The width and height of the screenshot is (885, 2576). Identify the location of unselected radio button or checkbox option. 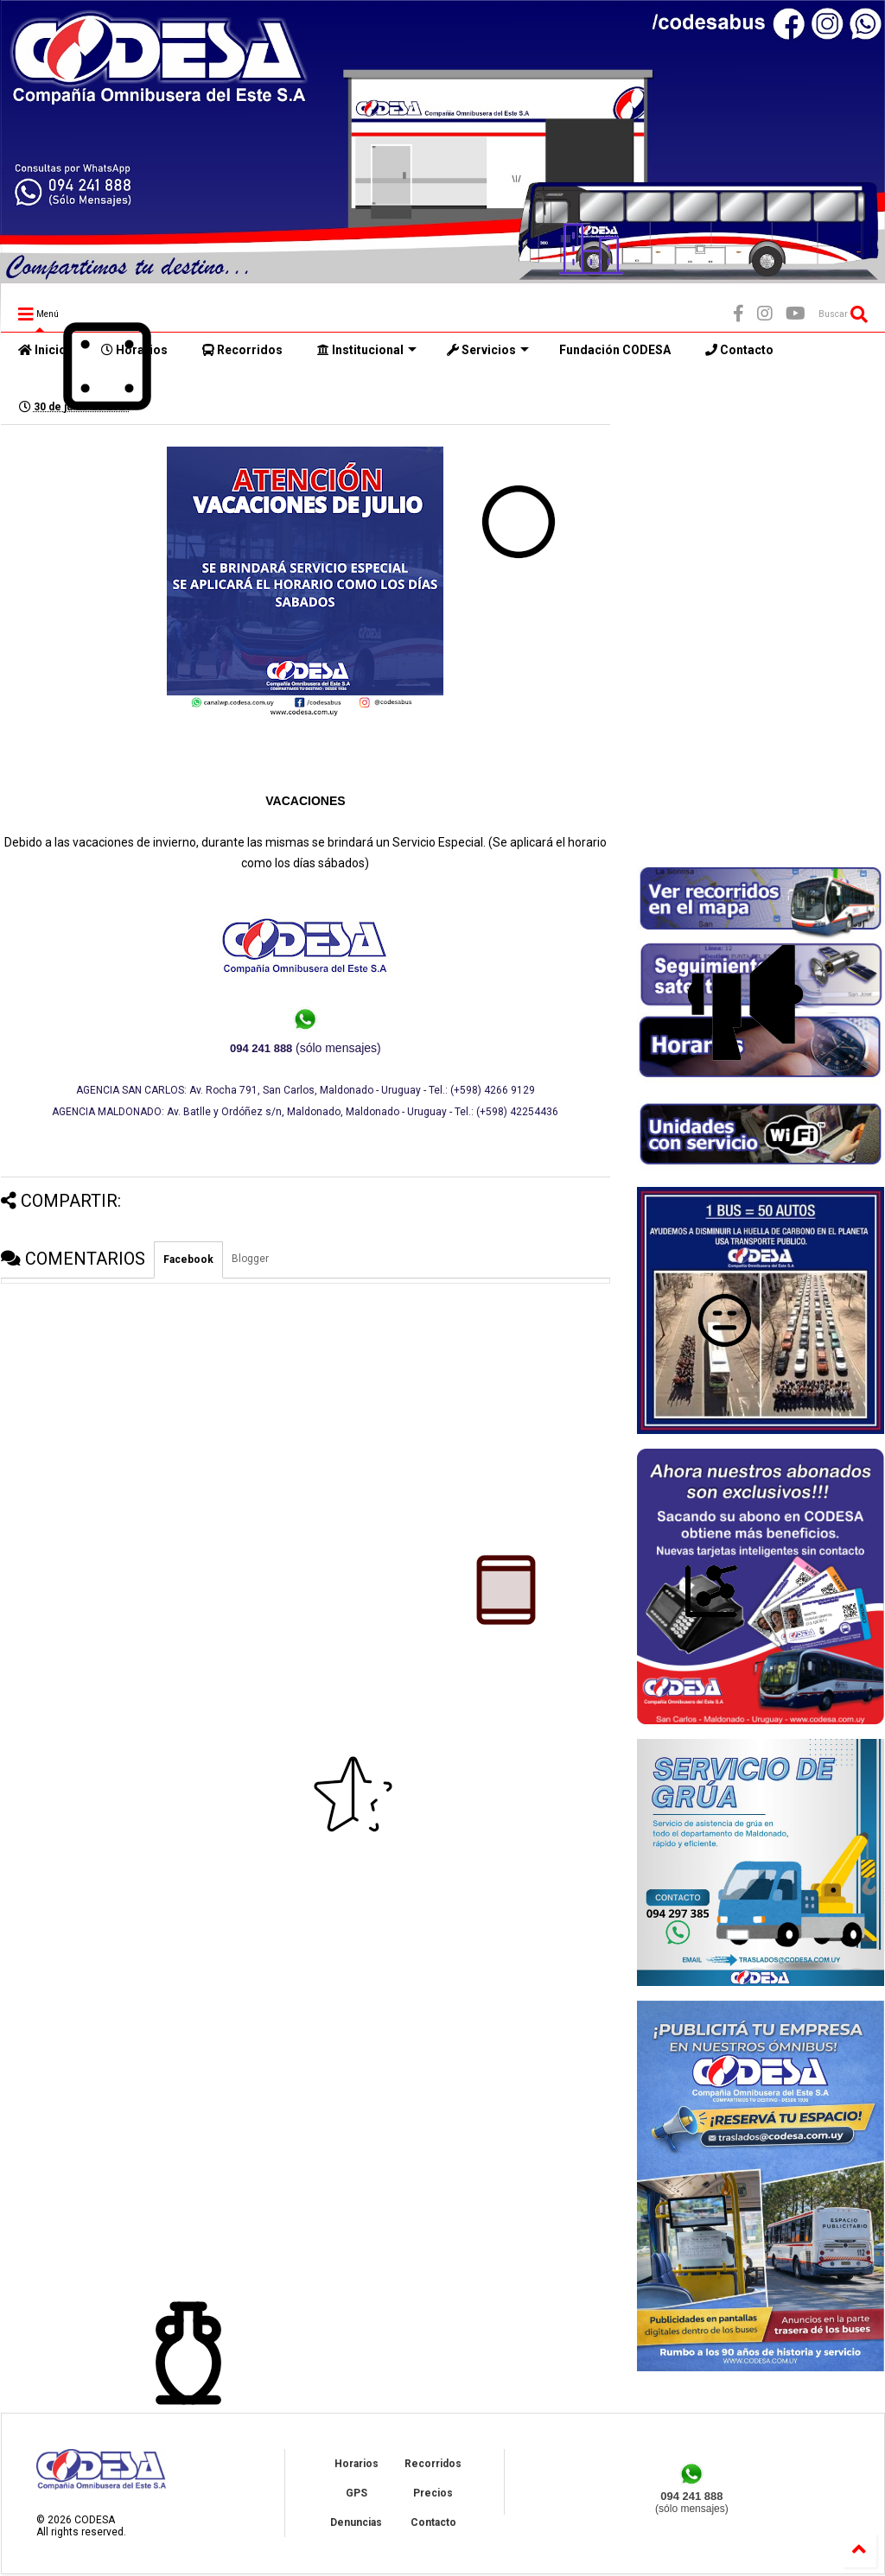
(519, 522).